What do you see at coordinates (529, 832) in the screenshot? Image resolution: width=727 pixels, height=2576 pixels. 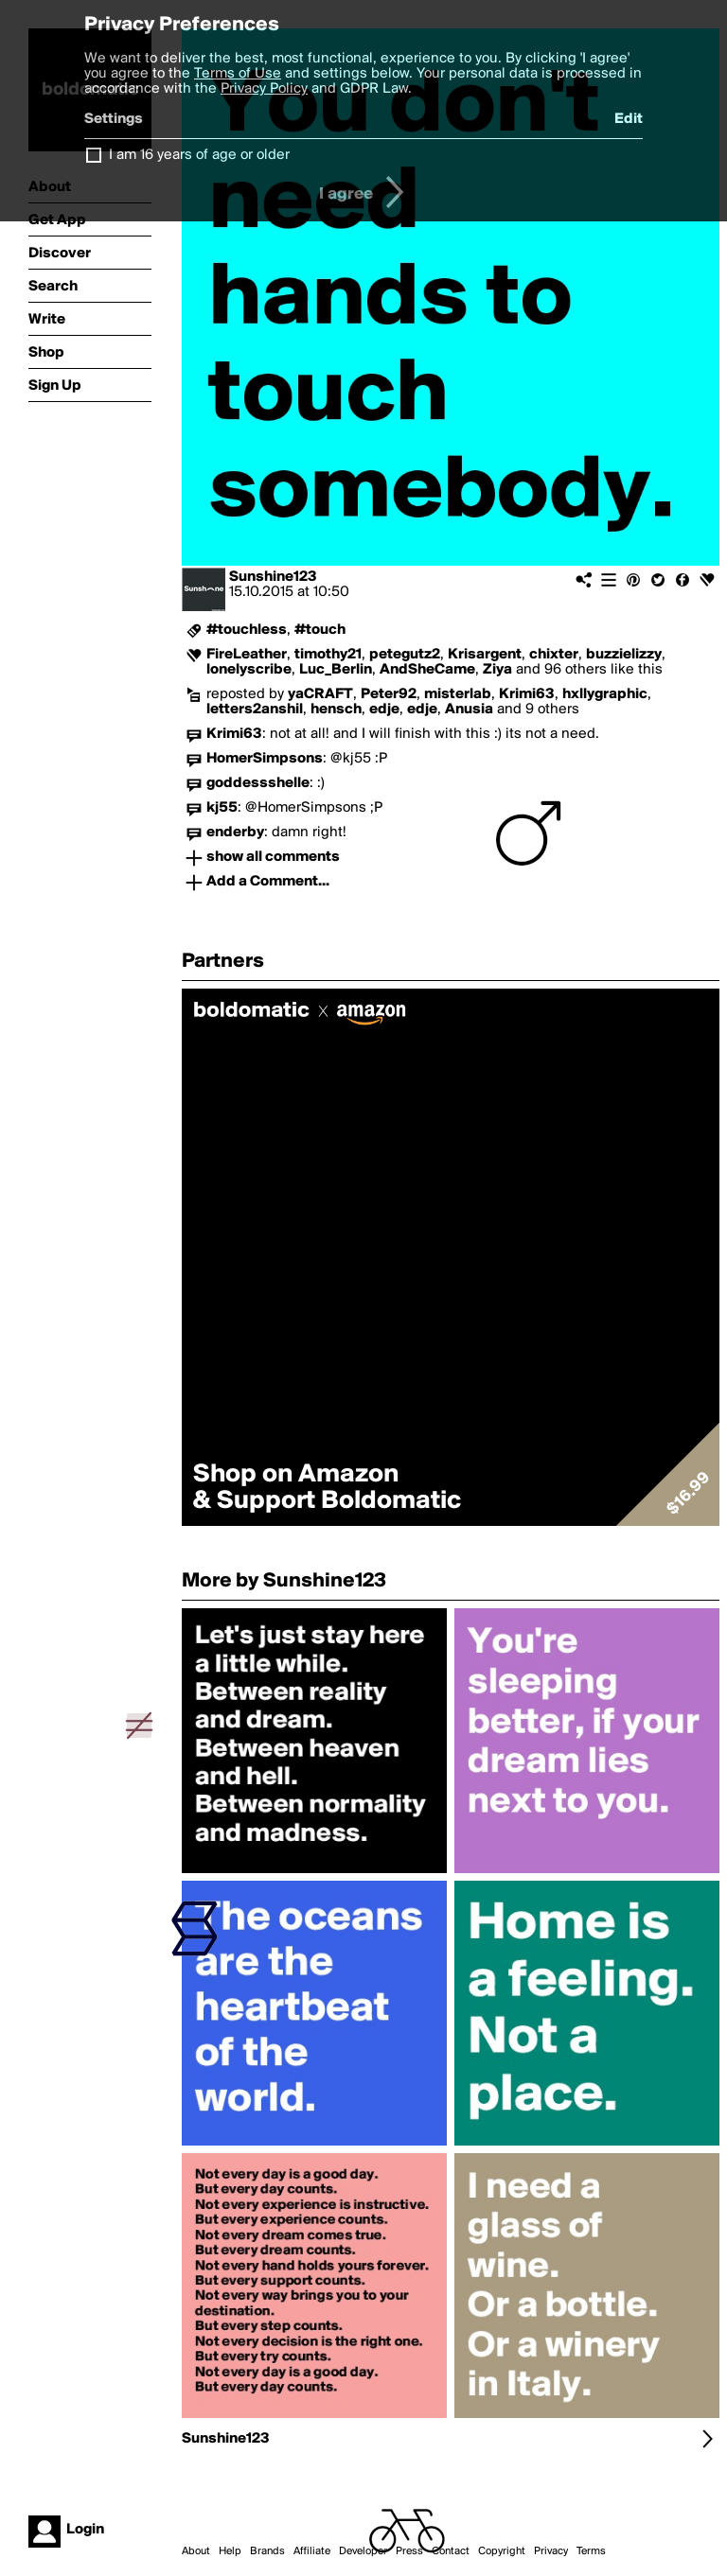 I see `indicates male gender selection` at bounding box center [529, 832].